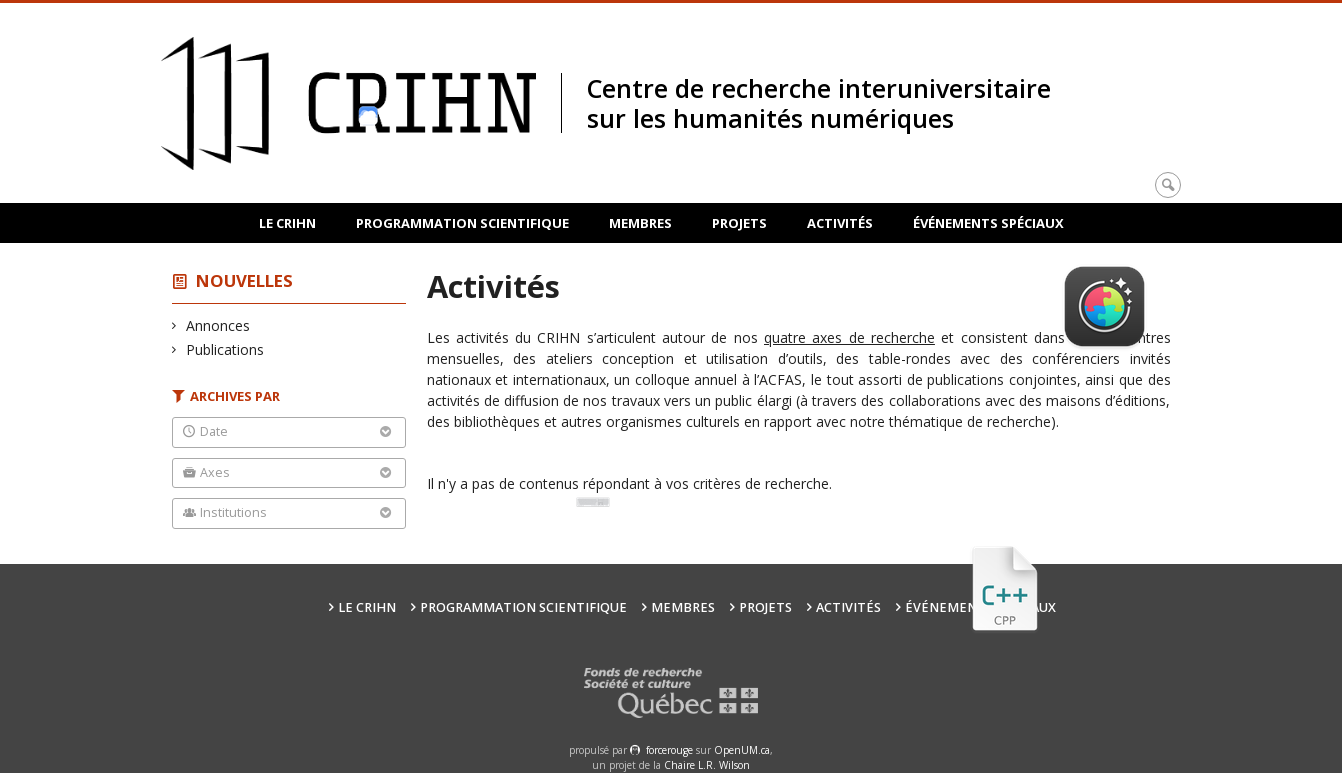 The width and height of the screenshot is (1342, 773). What do you see at coordinates (406, 131) in the screenshot?
I see `manage saved passwords and login credentials` at bounding box center [406, 131].